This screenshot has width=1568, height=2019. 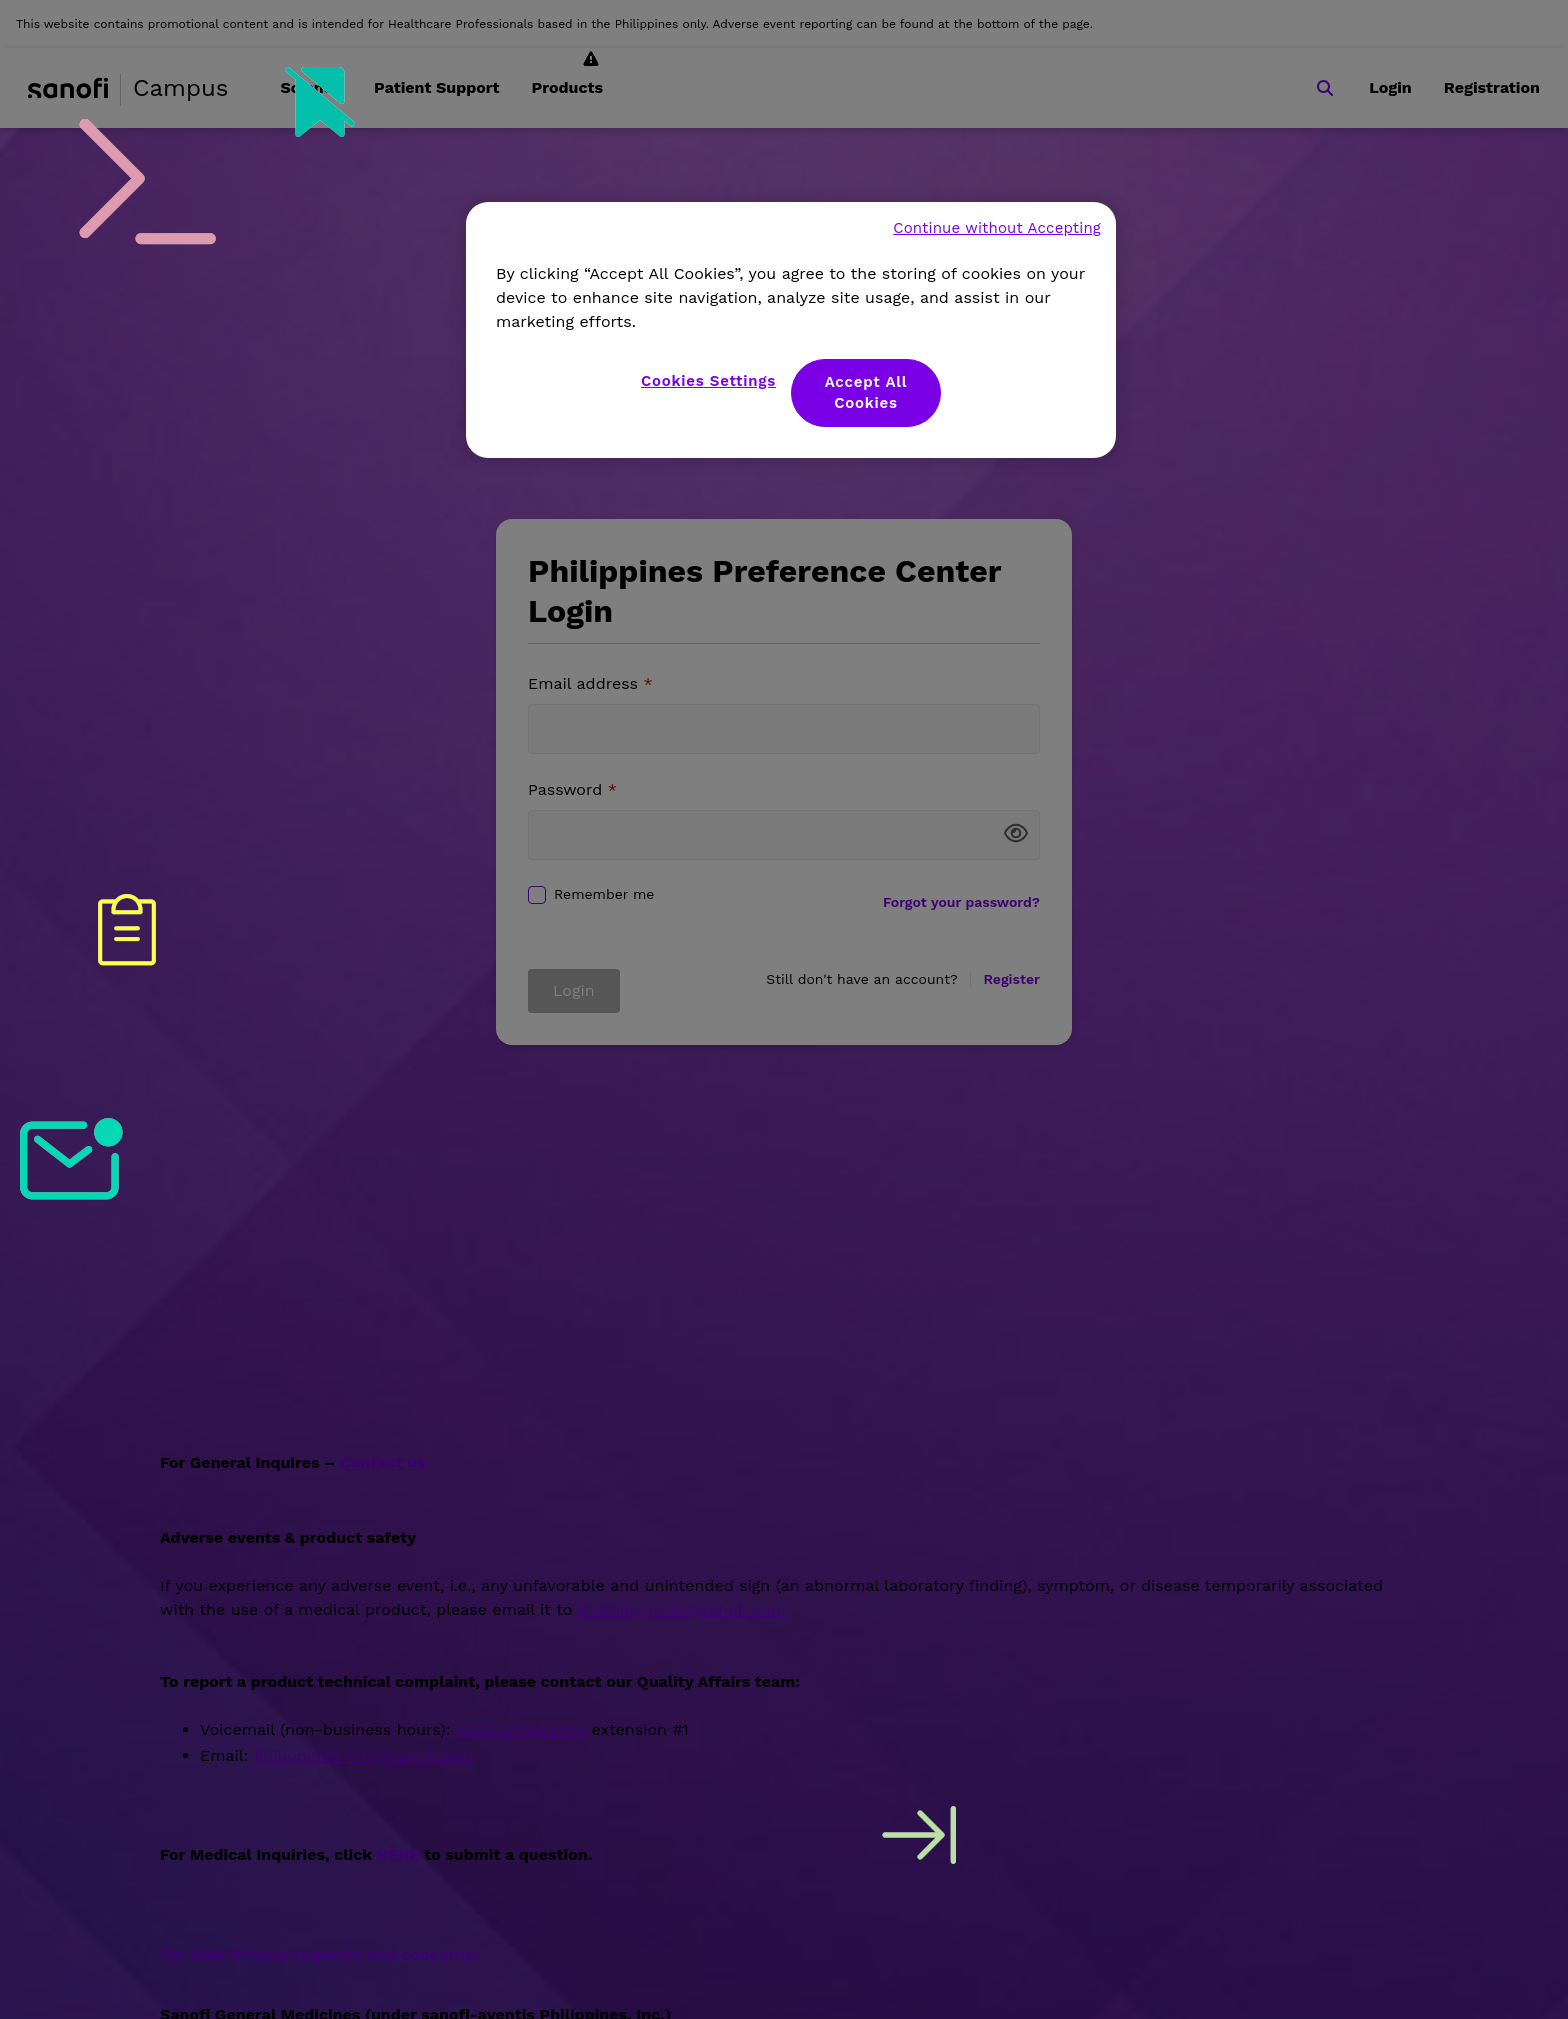 What do you see at coordinates (69, 1160) in the screenshot?
I see `indicates unread email in inbox` at bounding box center [69, 1160].